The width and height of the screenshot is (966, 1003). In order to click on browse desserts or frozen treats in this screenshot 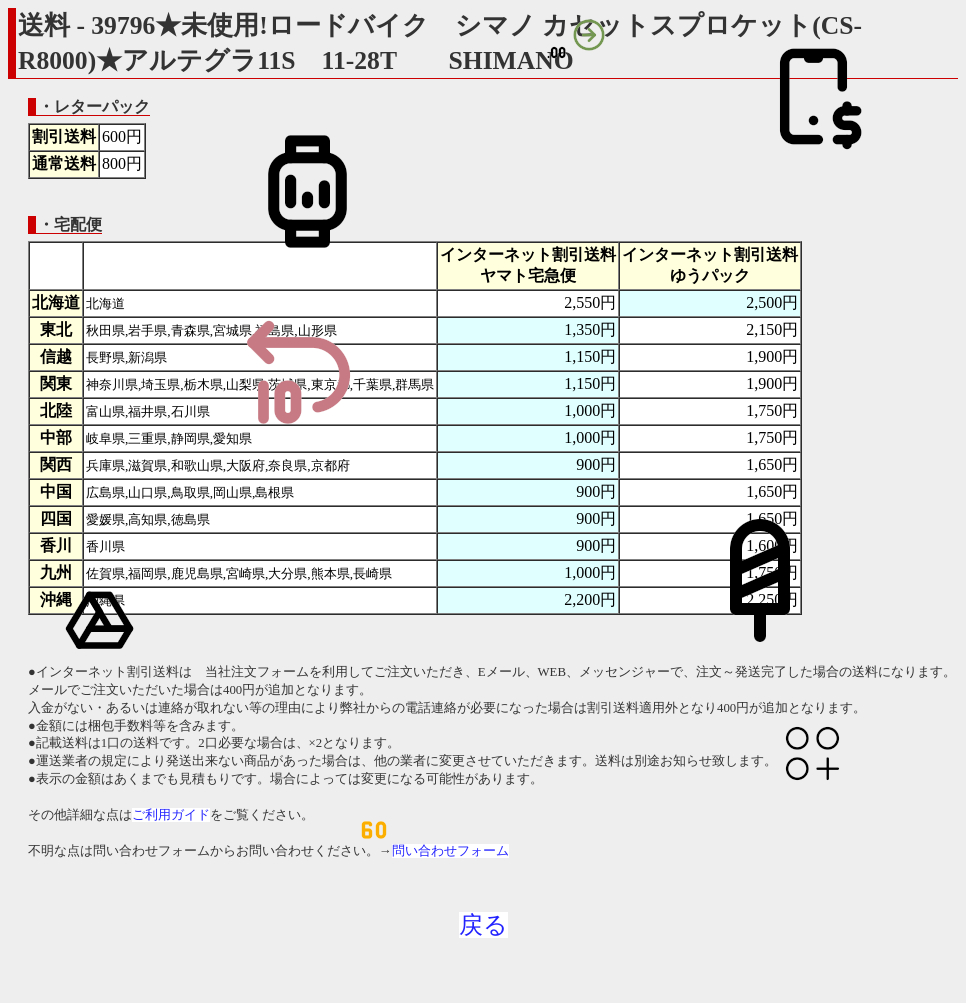, I will do `click(760, 579)`.